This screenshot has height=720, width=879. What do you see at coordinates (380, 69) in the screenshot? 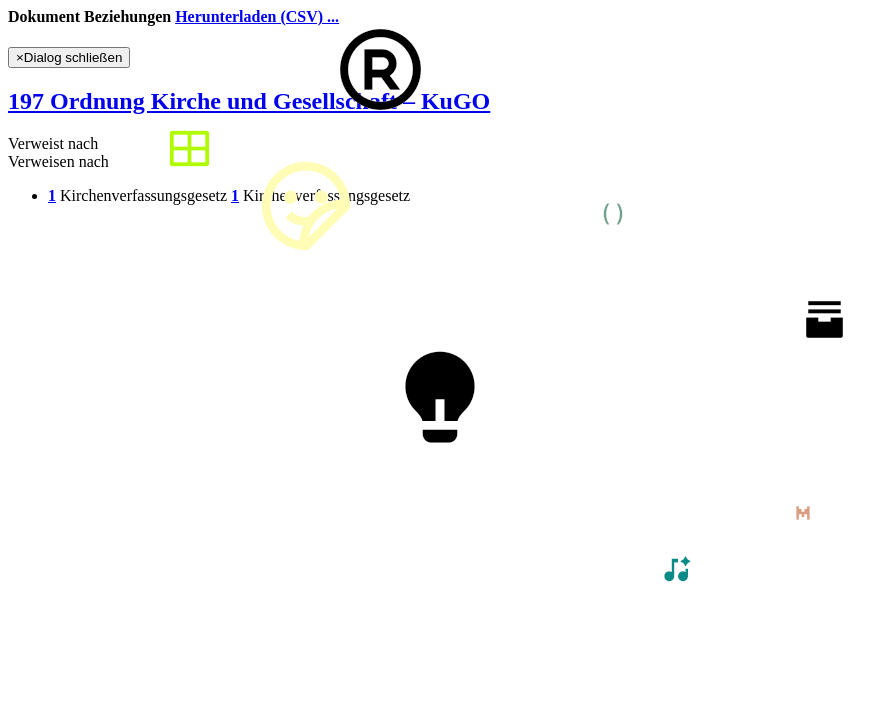
I see `indicates a registered trademark` at bounding box center [380, 69].